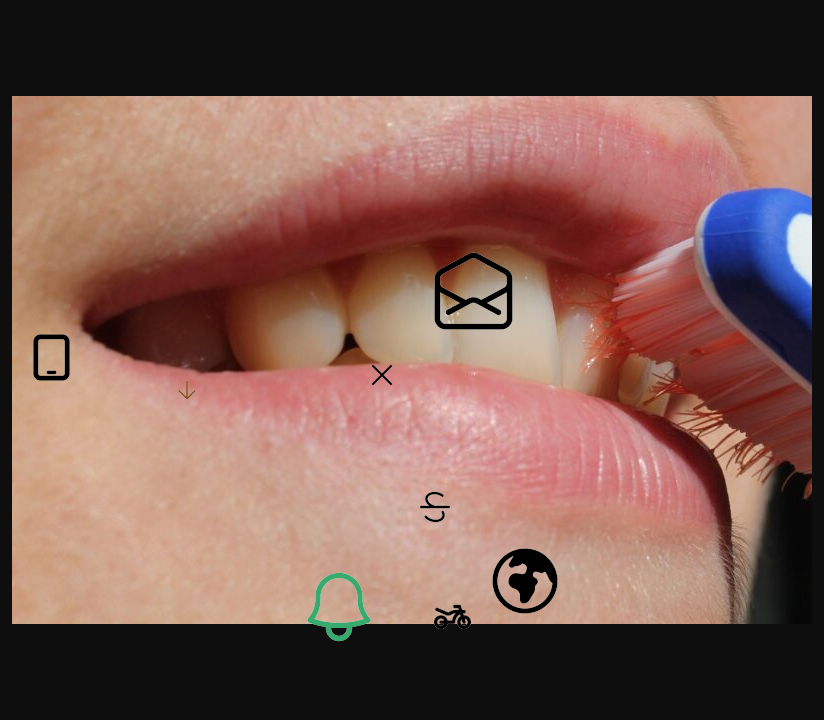  I want to click on switch to international or global settings, so click(525, 581).